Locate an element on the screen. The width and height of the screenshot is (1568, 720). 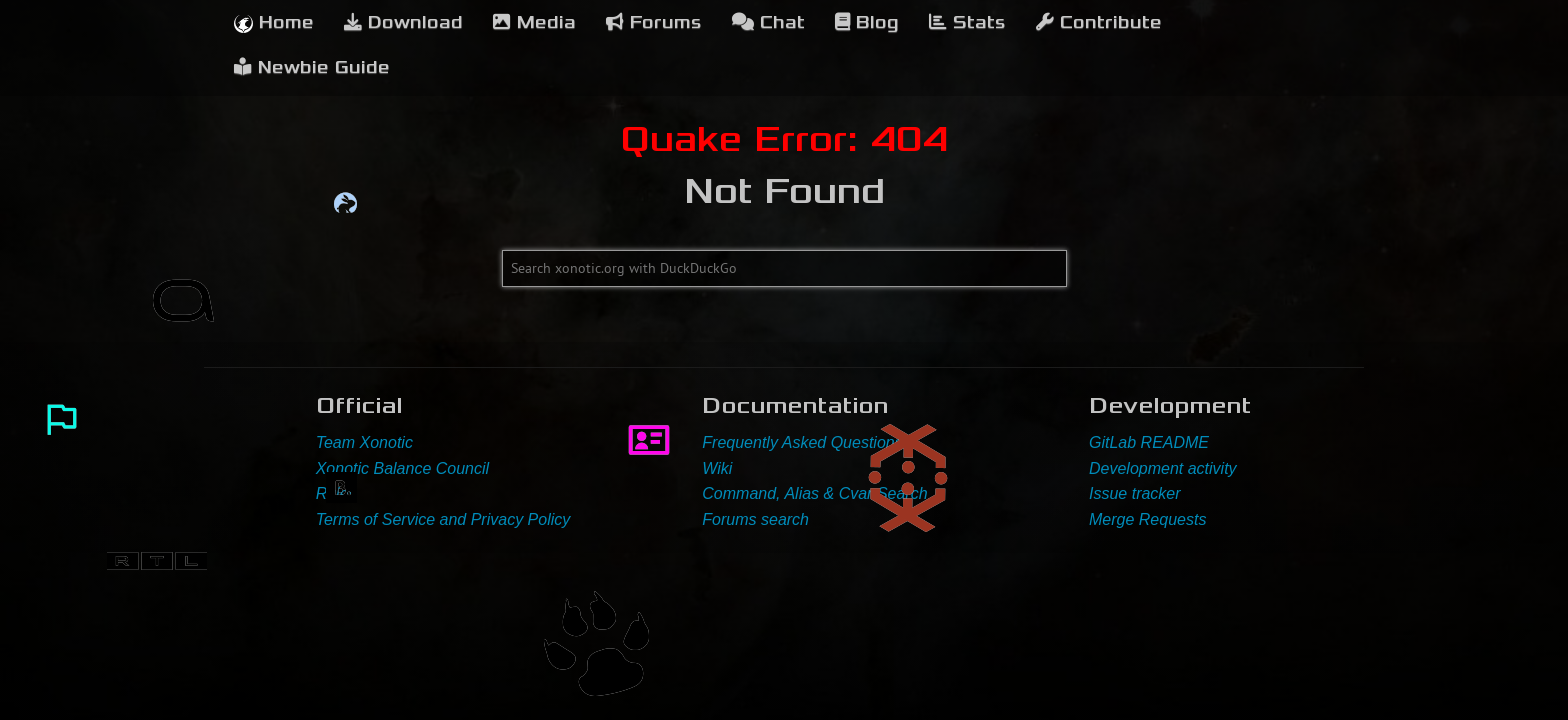
RTL media company logo is located at coordinates (157, 561).